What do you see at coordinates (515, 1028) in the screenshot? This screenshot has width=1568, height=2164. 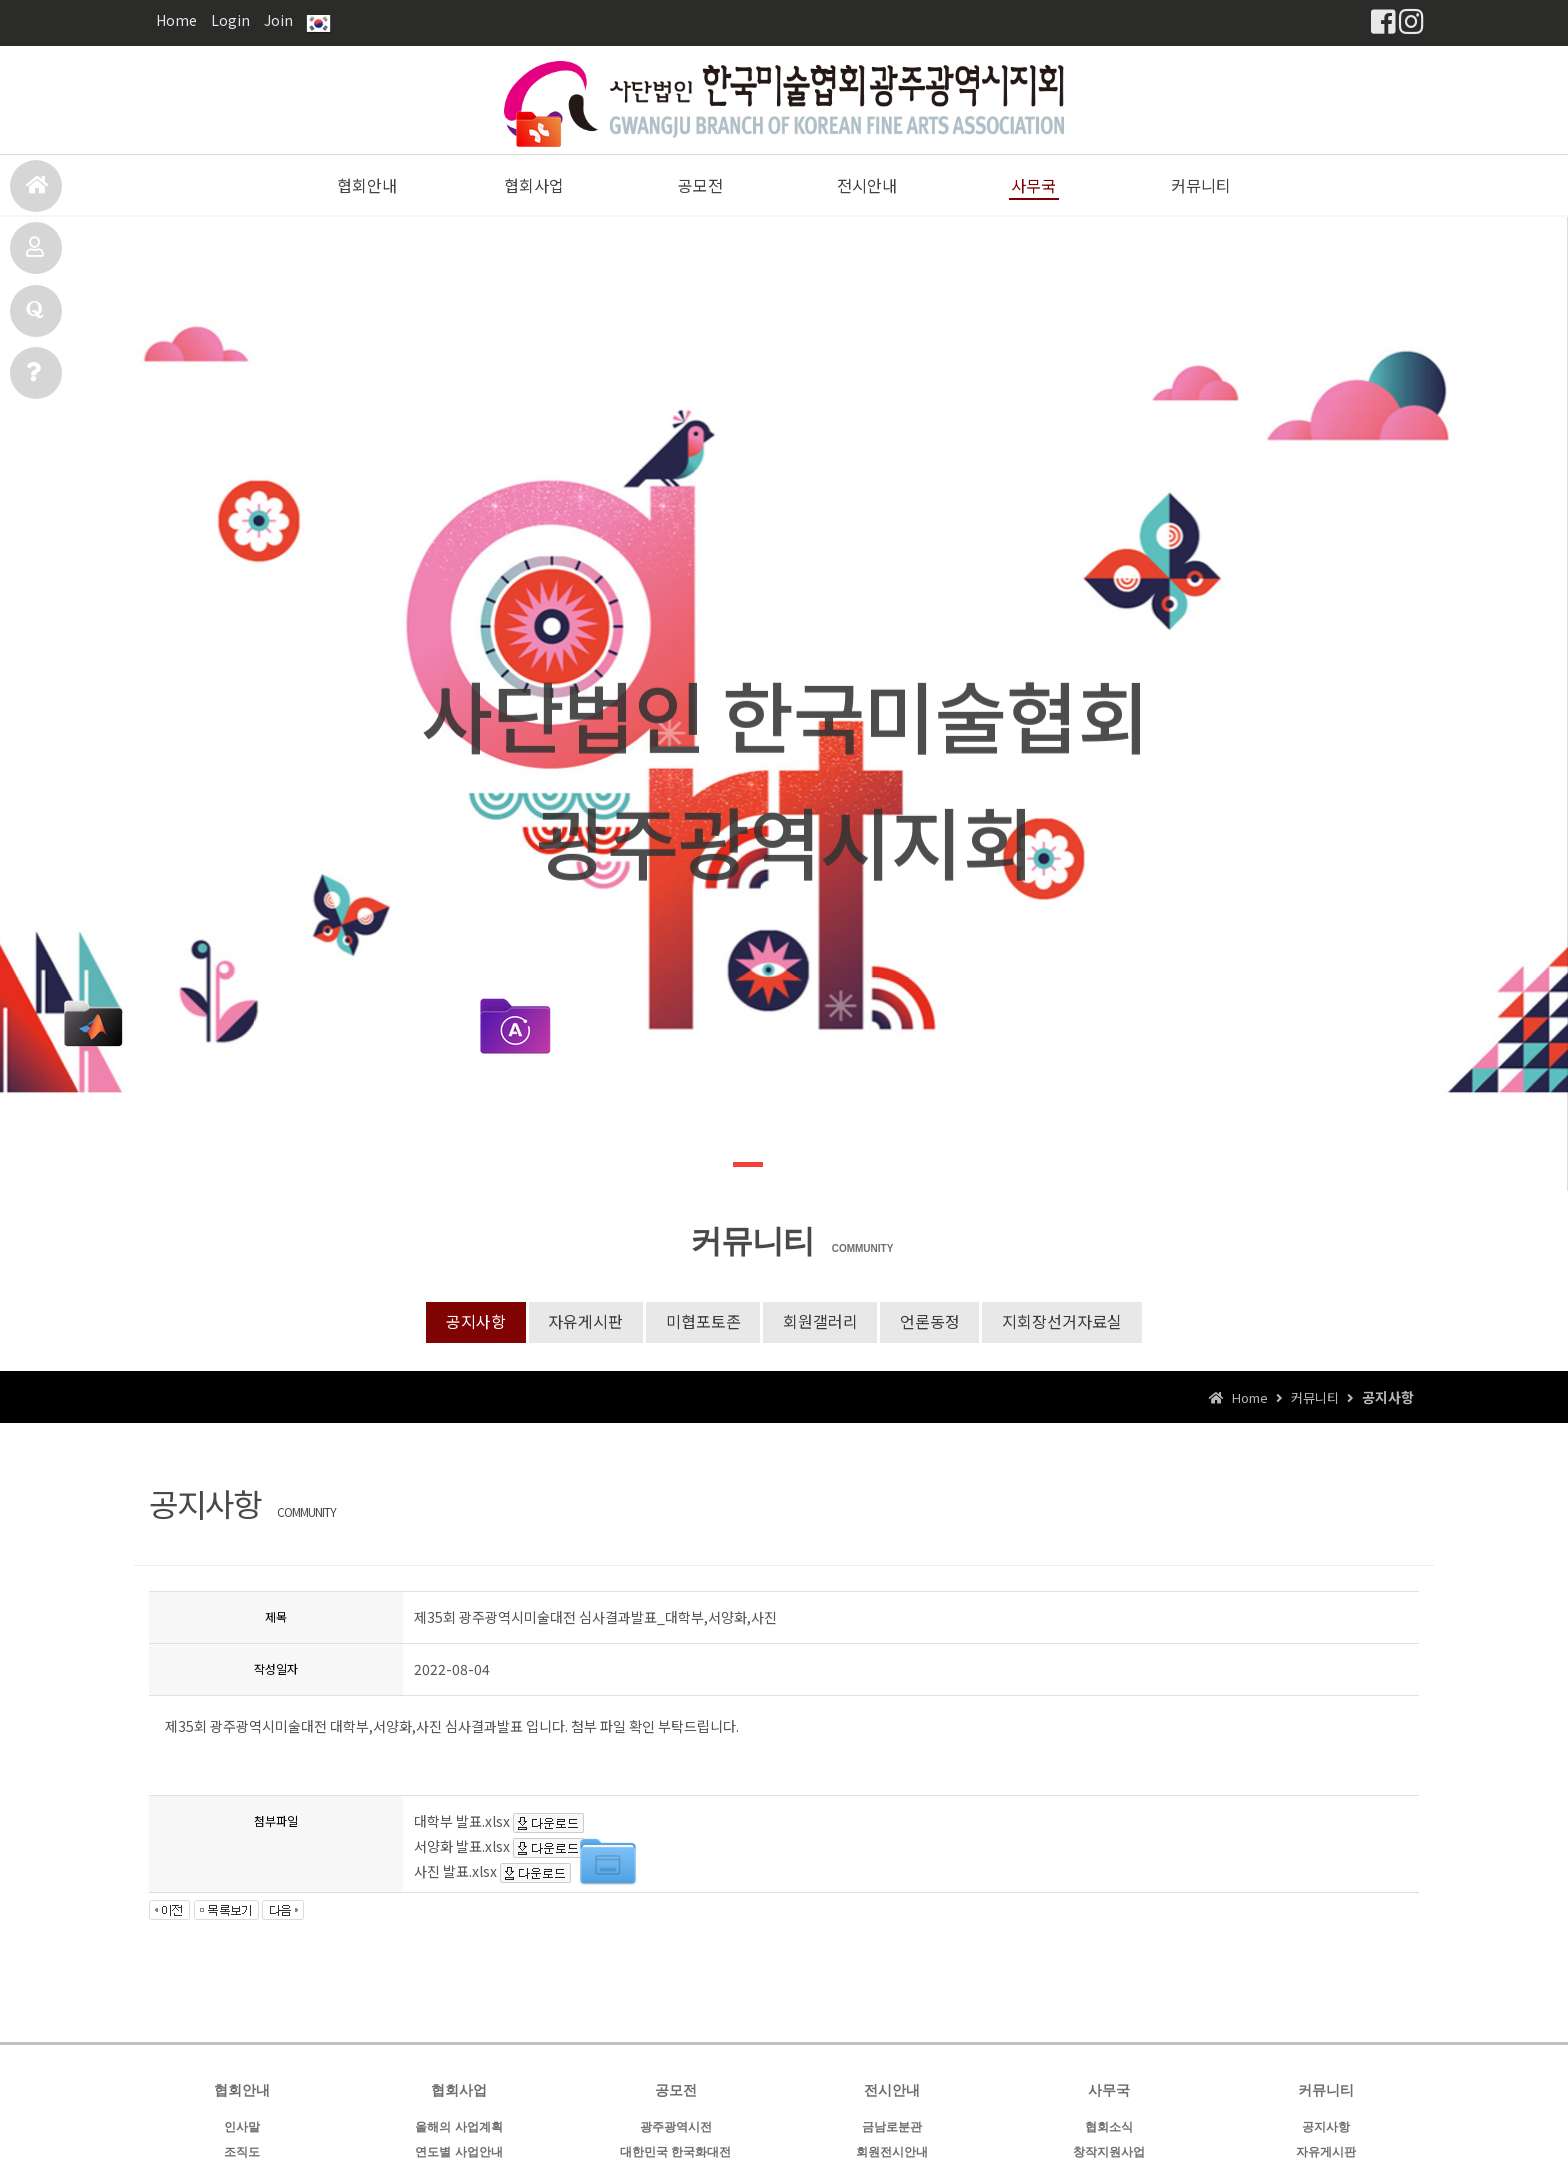 I see `open apollo app files folder` at bounding box center [515, 1028].